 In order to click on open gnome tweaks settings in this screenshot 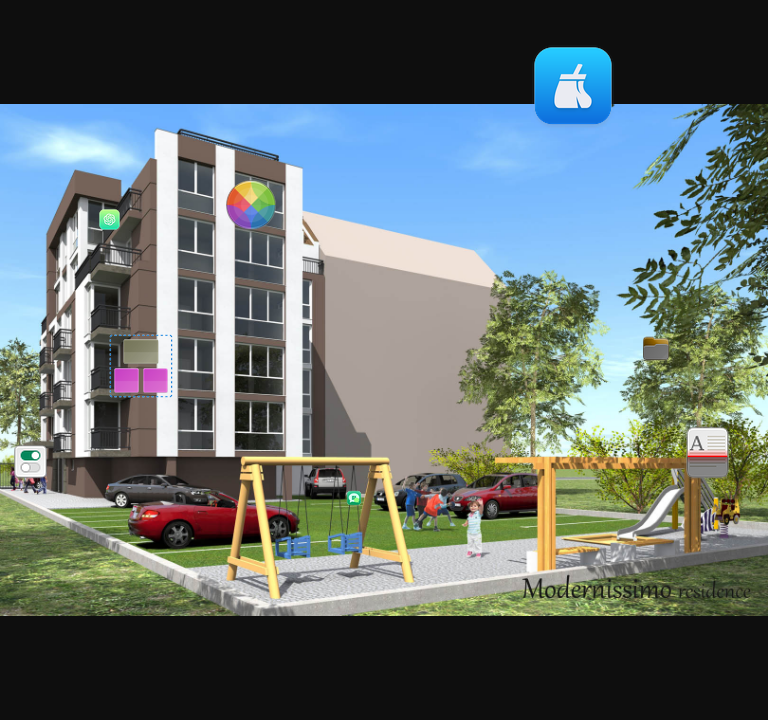, I will do `click(30, 461)`.